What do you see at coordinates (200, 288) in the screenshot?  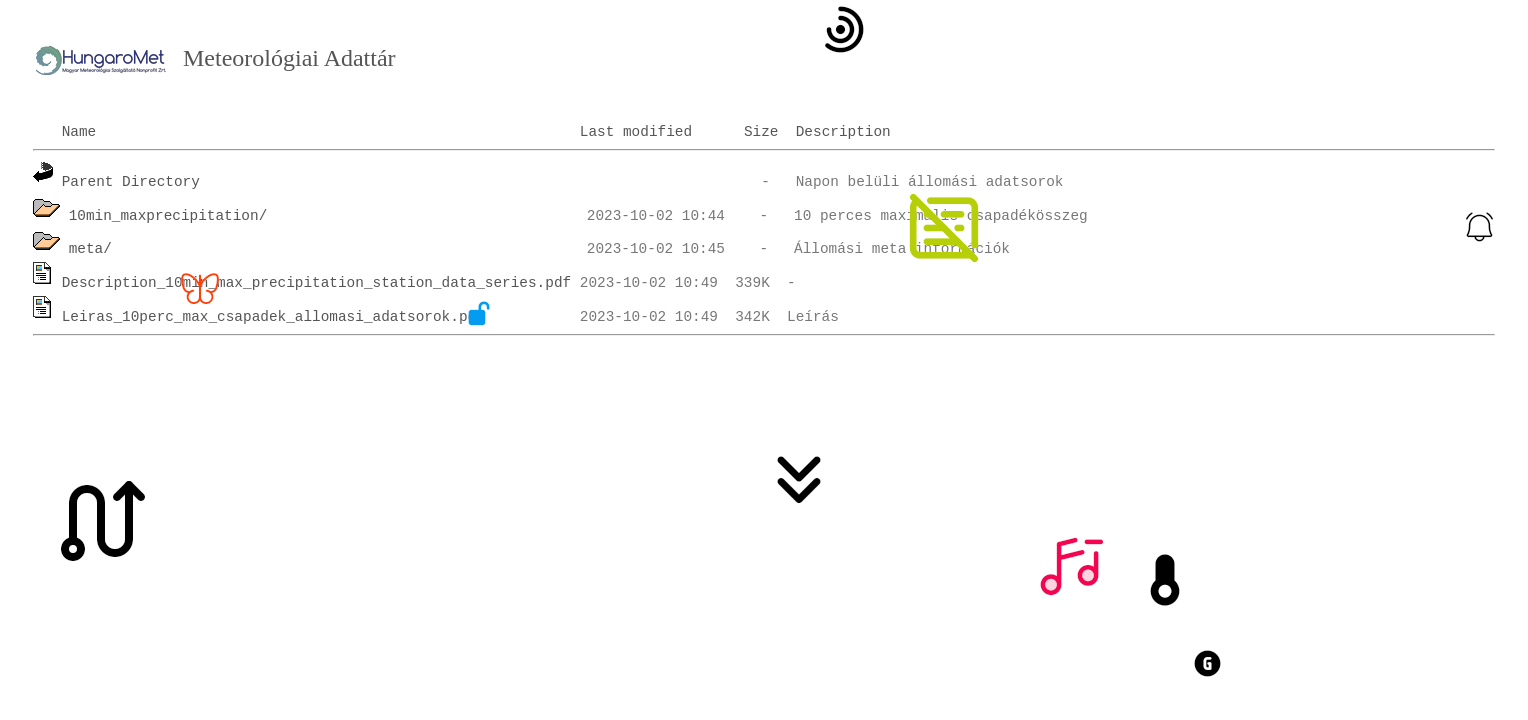 I see `indicates a lightweight or delicate mode` at bounding box center [200, 288].